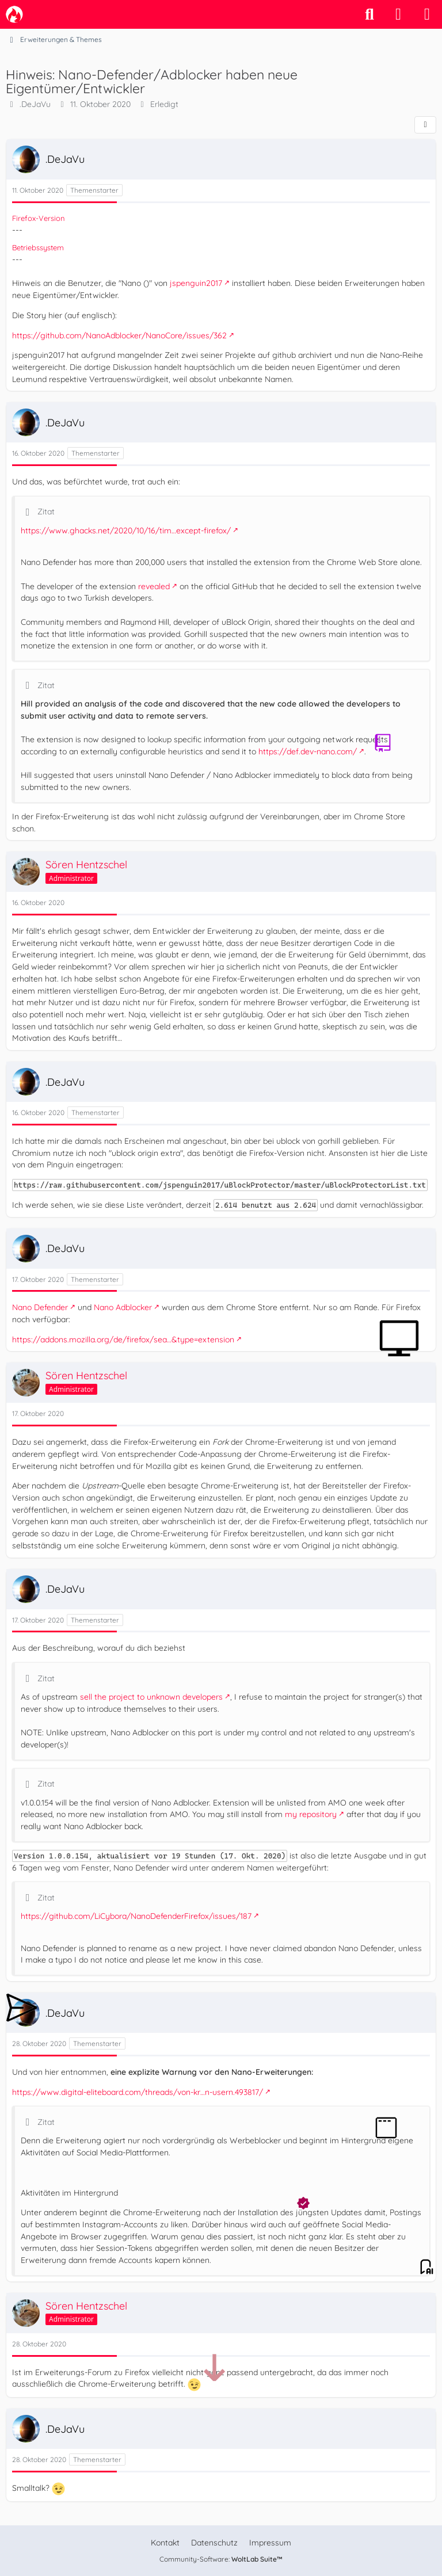 The height and width of the screenshot is (2576, 442). I want to click on access AI-powered bookmarks, so click(425, 2266).